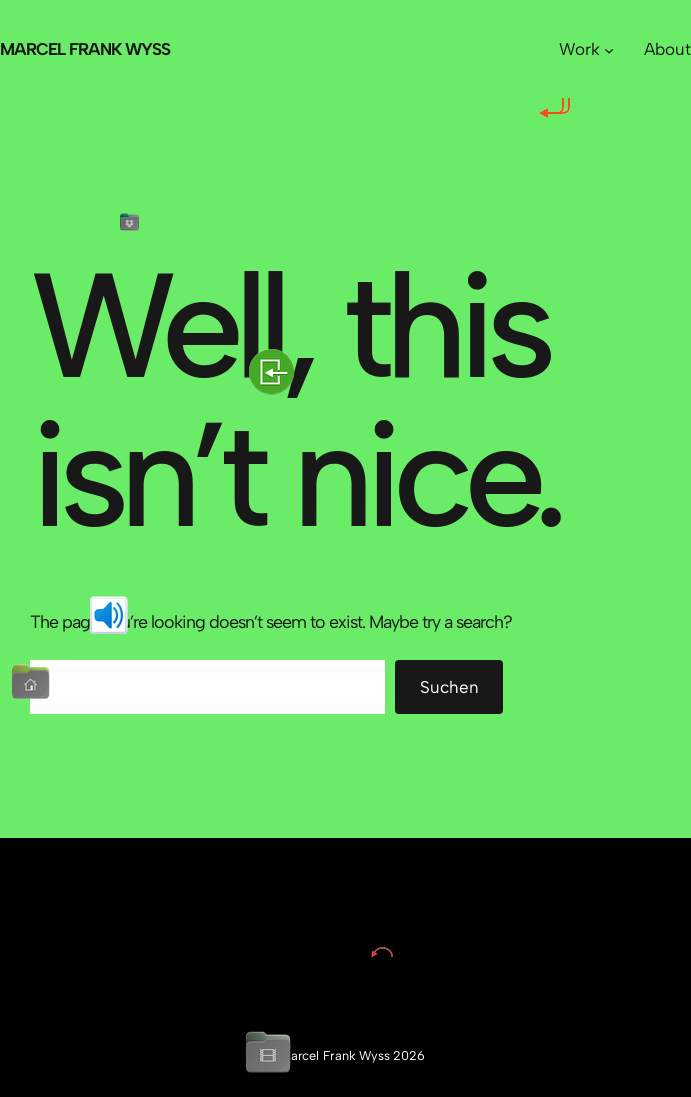  What do you see at coordinates (272, 372) in the screenshot?
I see `log out of the current user session` at bounding box center [272, 372].